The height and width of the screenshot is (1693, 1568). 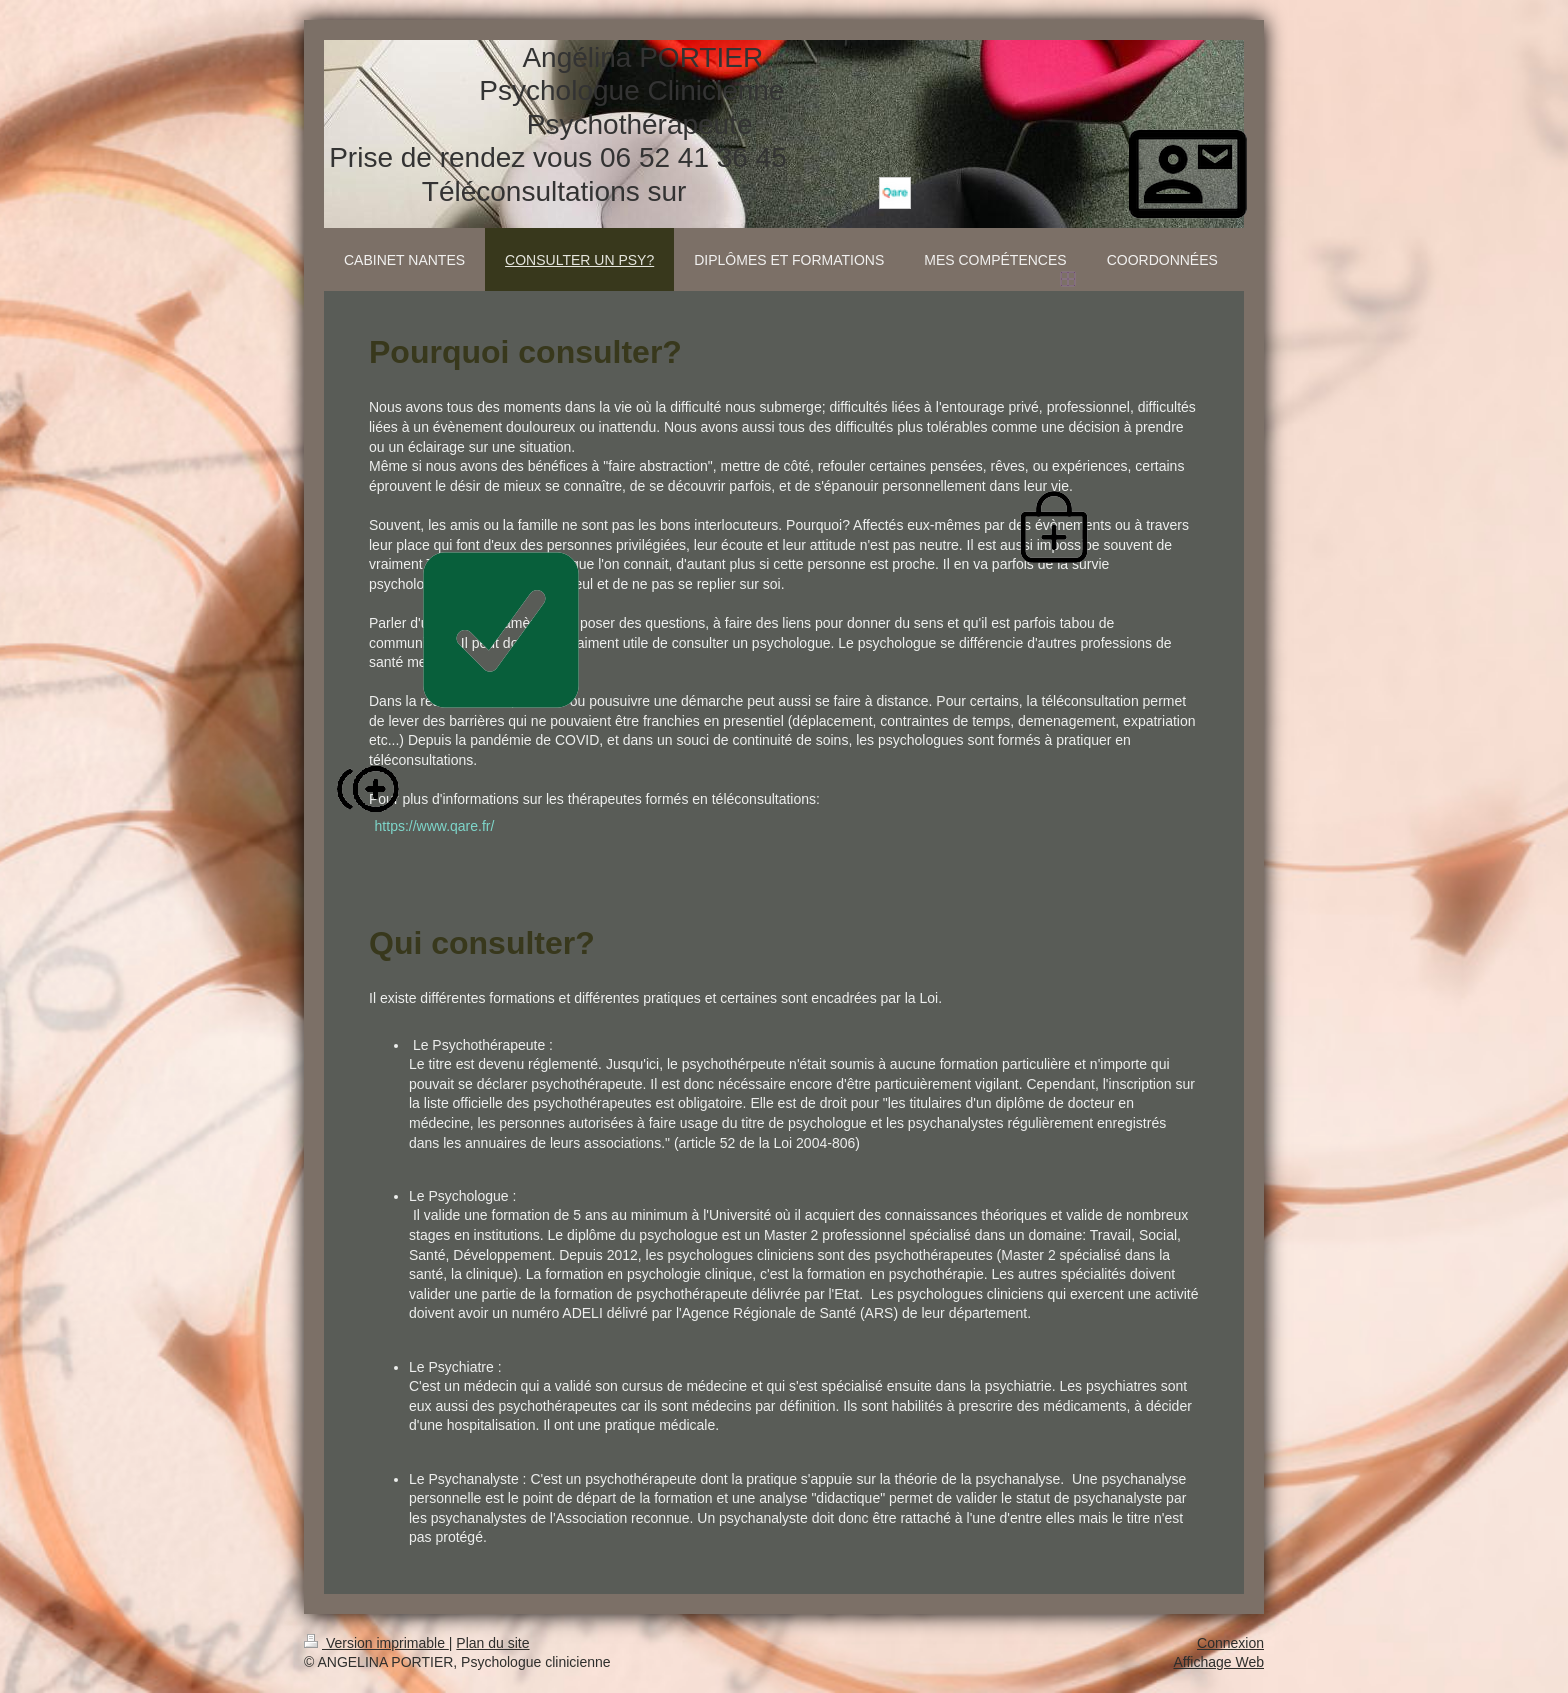 I want to click on duplicate or copy a control point, so click(x=368, y=789).